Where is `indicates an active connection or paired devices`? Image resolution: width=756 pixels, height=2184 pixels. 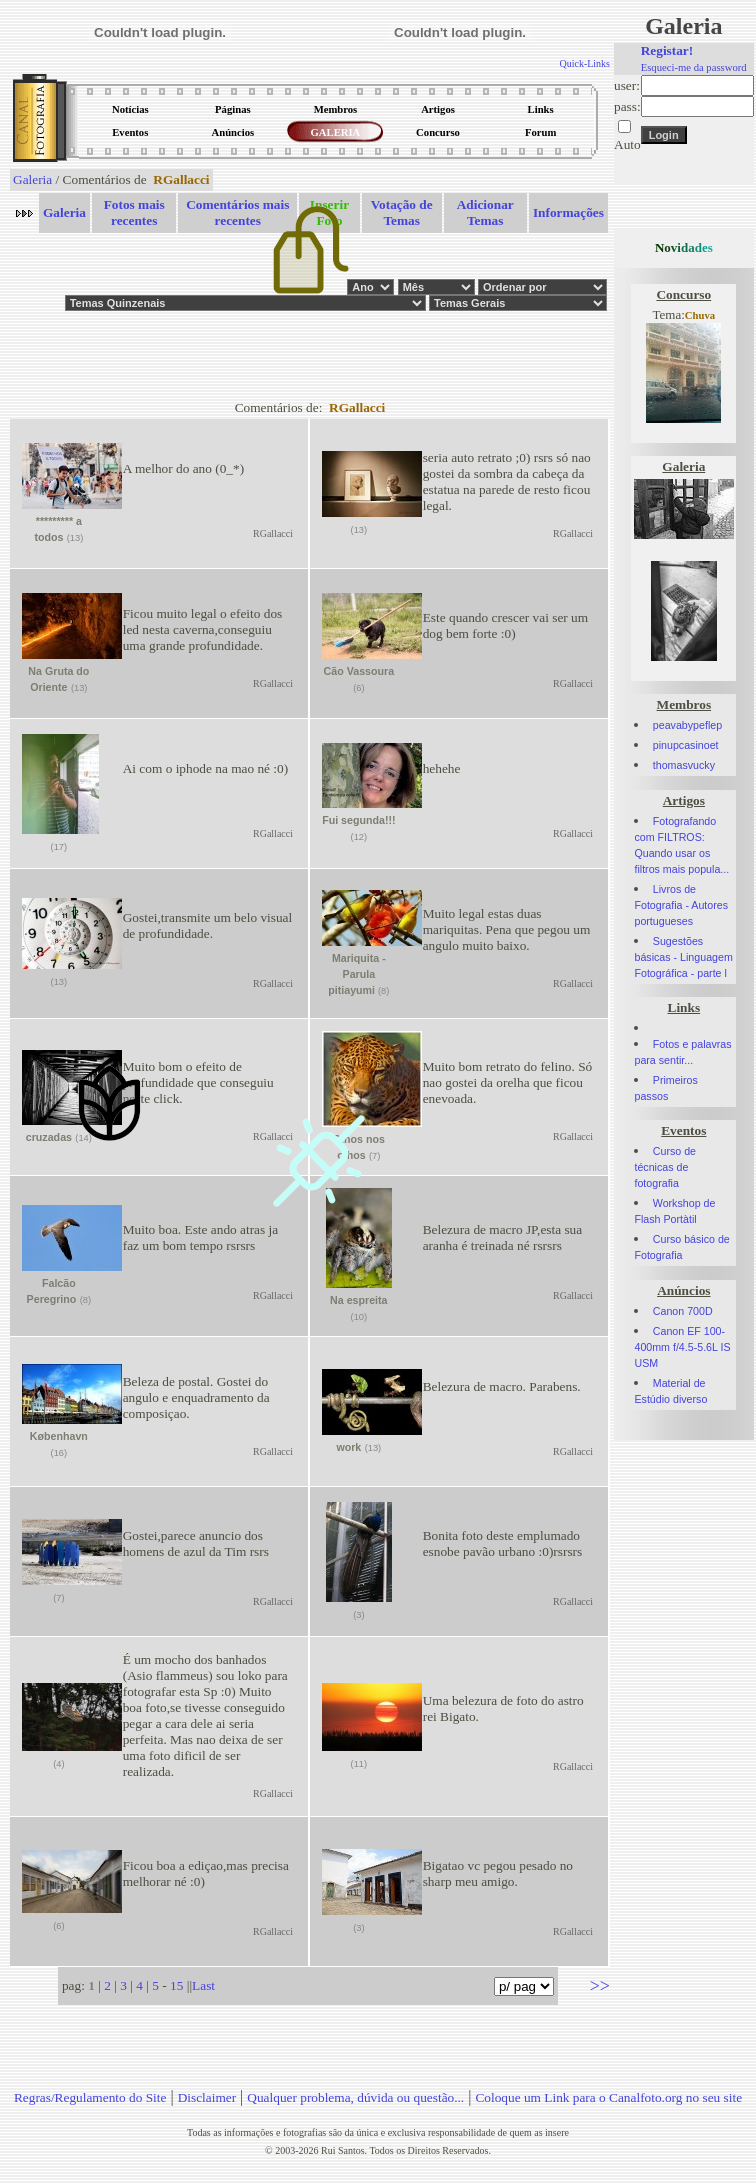
indicates an active connection or paired devices is located at coordinates (319, 1161).